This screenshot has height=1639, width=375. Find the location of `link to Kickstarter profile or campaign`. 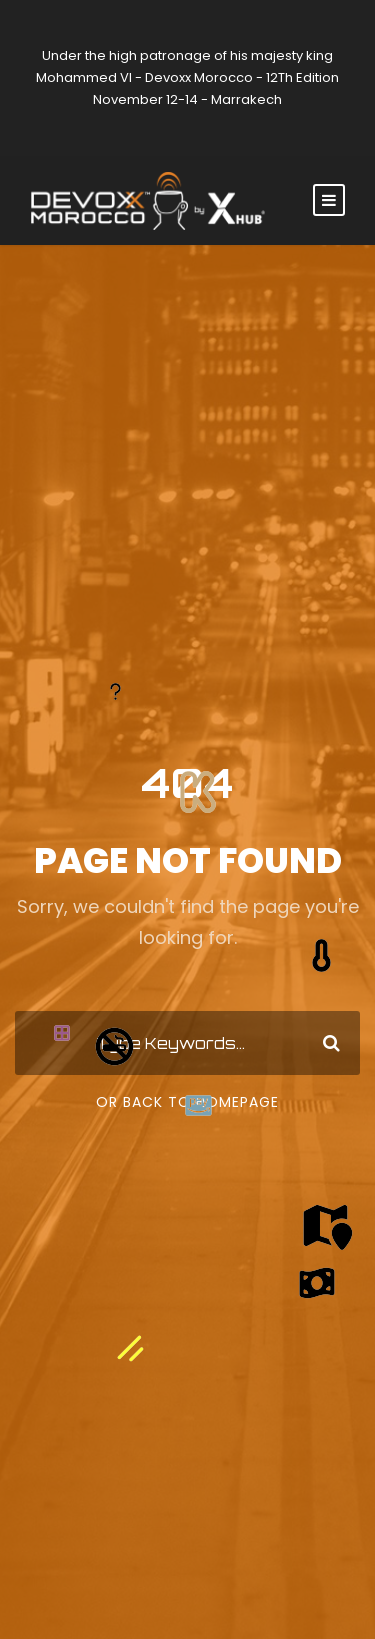

link to Kickstarter profile or campaign is located at coordinates (197, 792).